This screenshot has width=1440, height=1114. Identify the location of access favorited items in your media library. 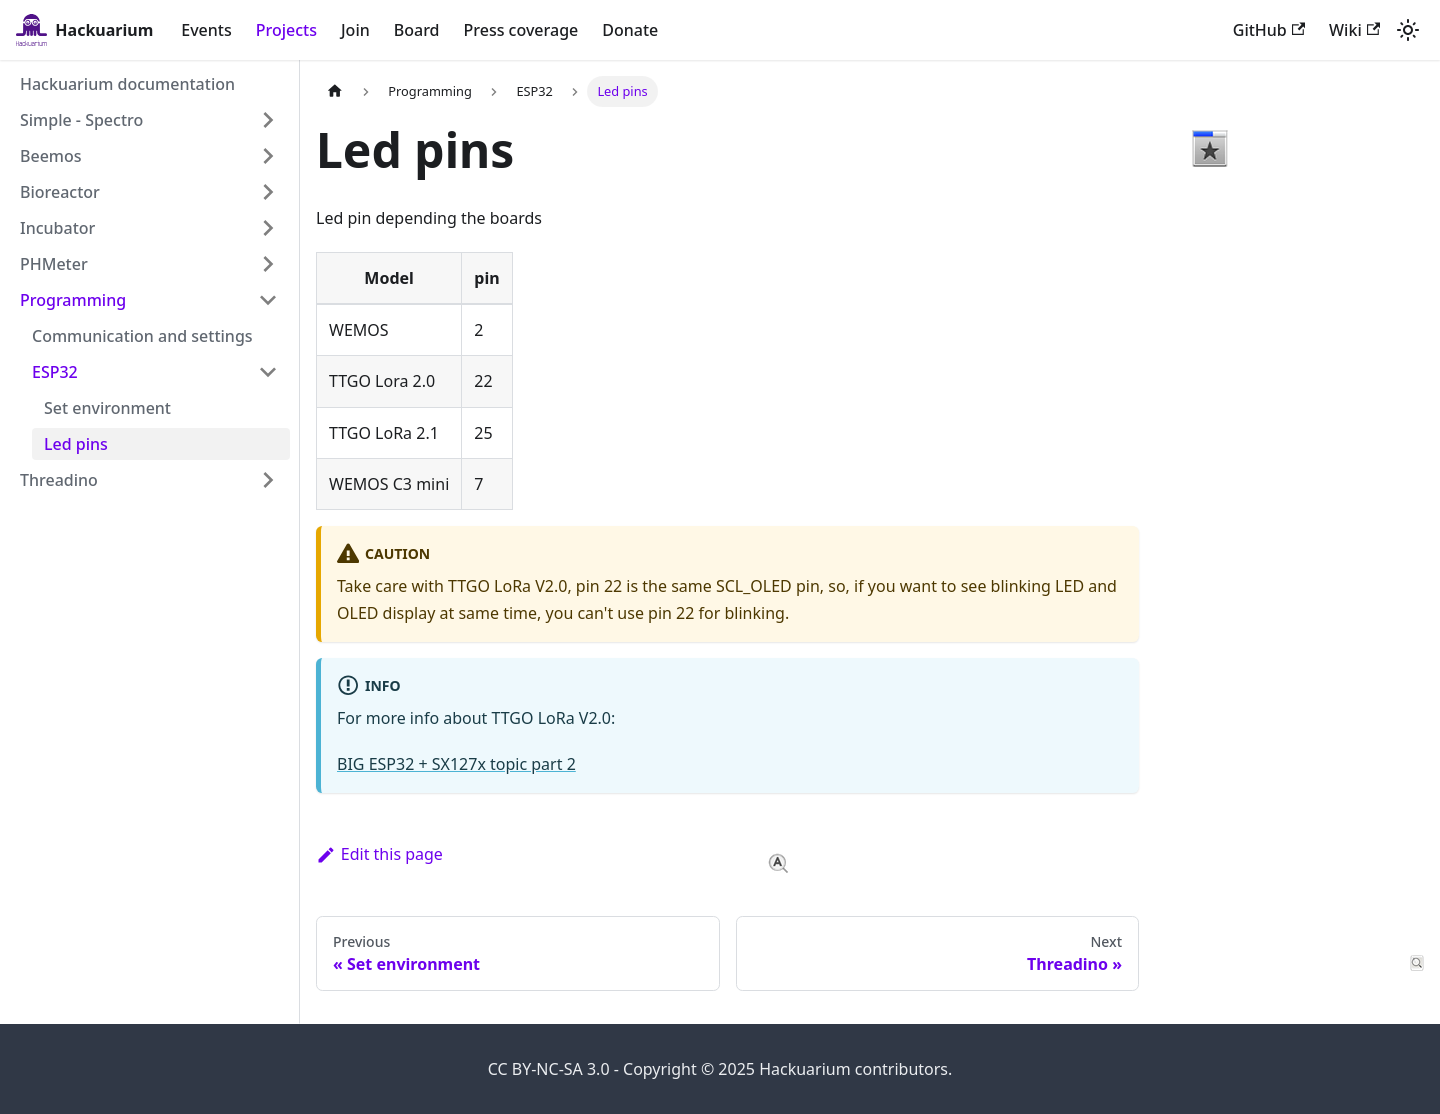
(1210, 148).